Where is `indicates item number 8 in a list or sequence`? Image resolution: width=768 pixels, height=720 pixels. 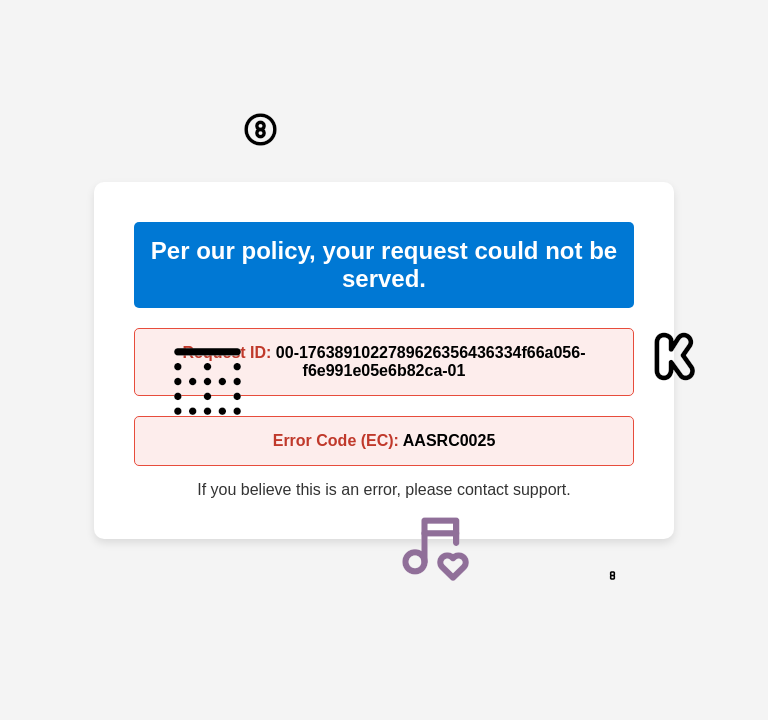 indicates item number 8 in a list or sequence is located at coordinates (612, 575).